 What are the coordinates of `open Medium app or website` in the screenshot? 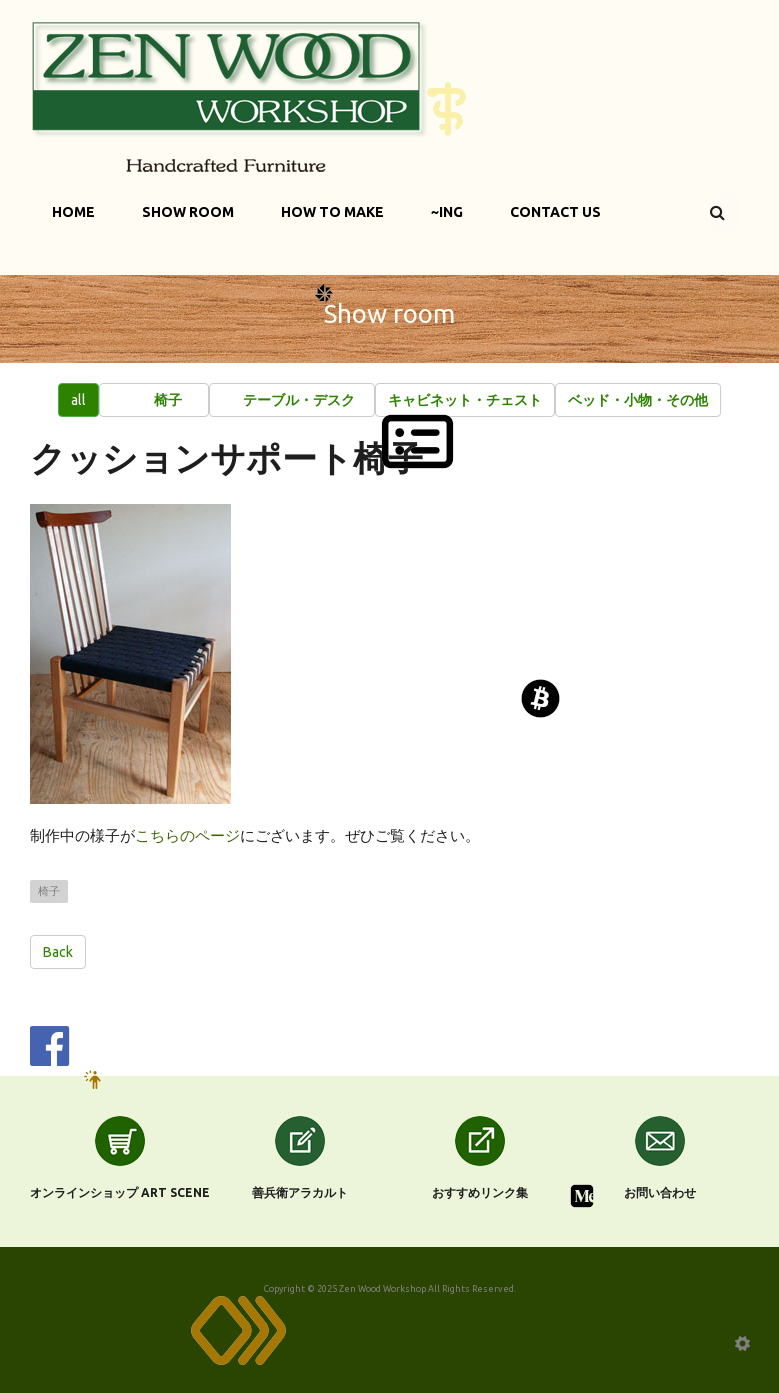 It's located at (582, 1196).